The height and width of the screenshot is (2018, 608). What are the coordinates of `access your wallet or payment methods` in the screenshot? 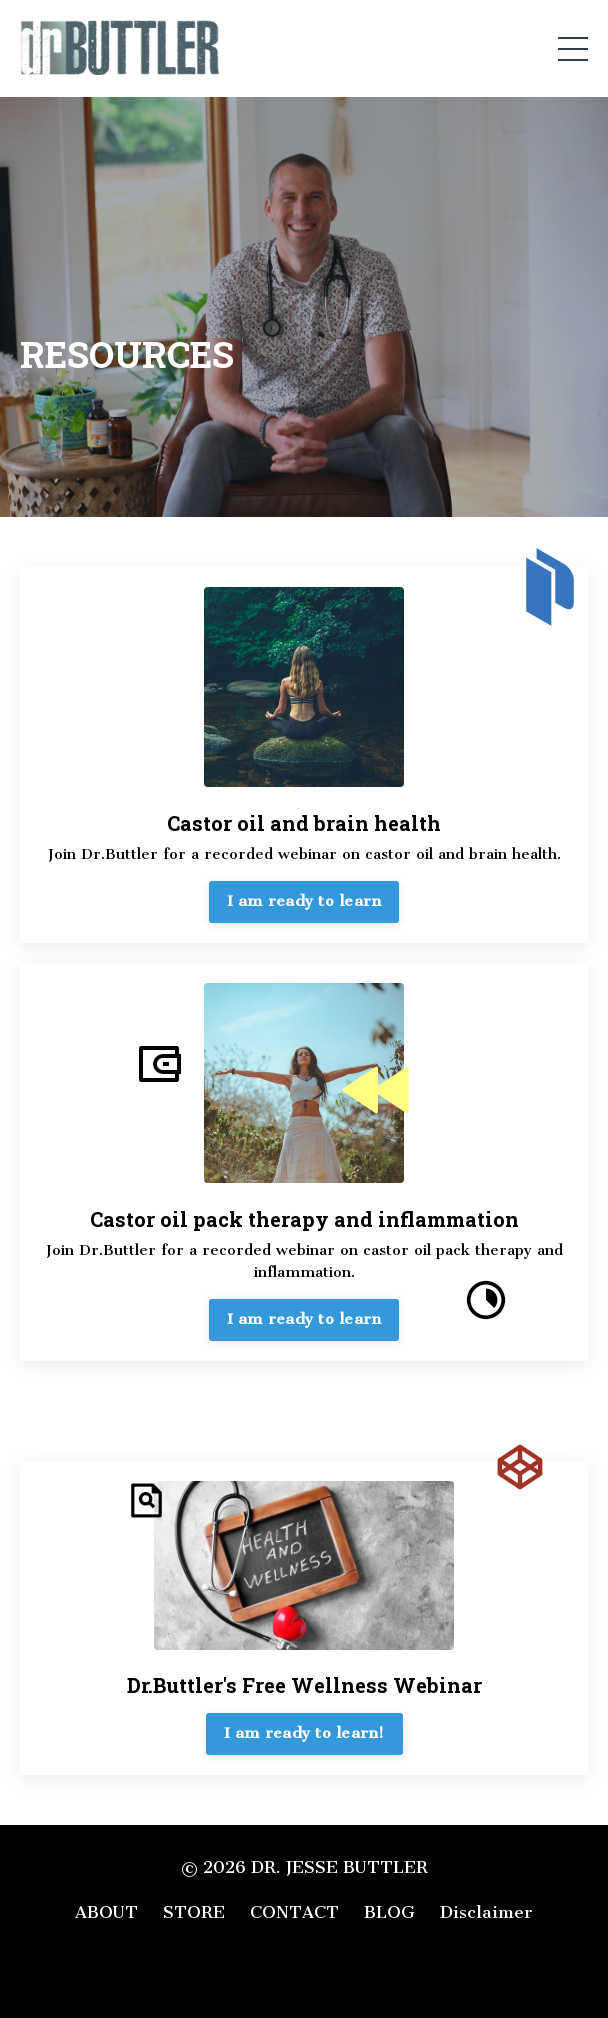 It's located at (159, 1064).